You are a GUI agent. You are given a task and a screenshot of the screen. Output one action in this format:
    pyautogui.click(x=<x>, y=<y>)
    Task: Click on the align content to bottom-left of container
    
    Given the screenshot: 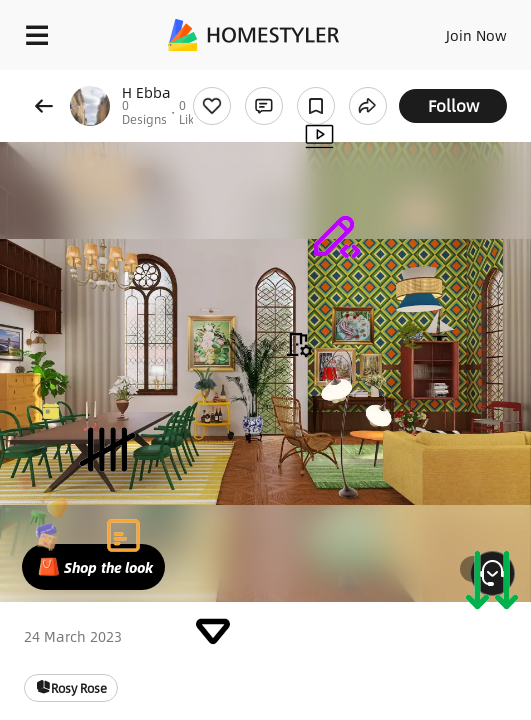 What is the action you would take?
    pyautogui.click(x=123, y=535)
    